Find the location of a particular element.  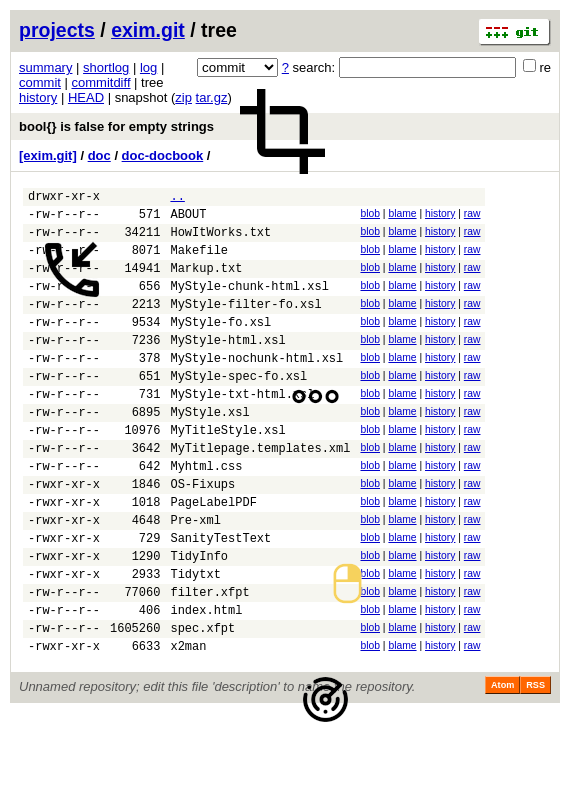

crop an image or photo is located at coordinates (282, 131).